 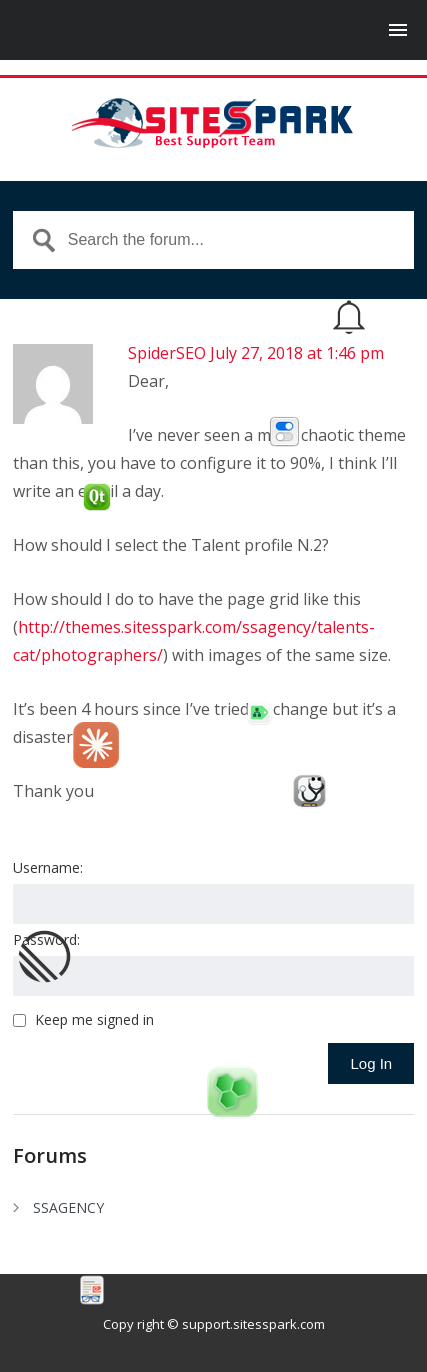 I want to click on access notification settings, so click(x=349, y=316).